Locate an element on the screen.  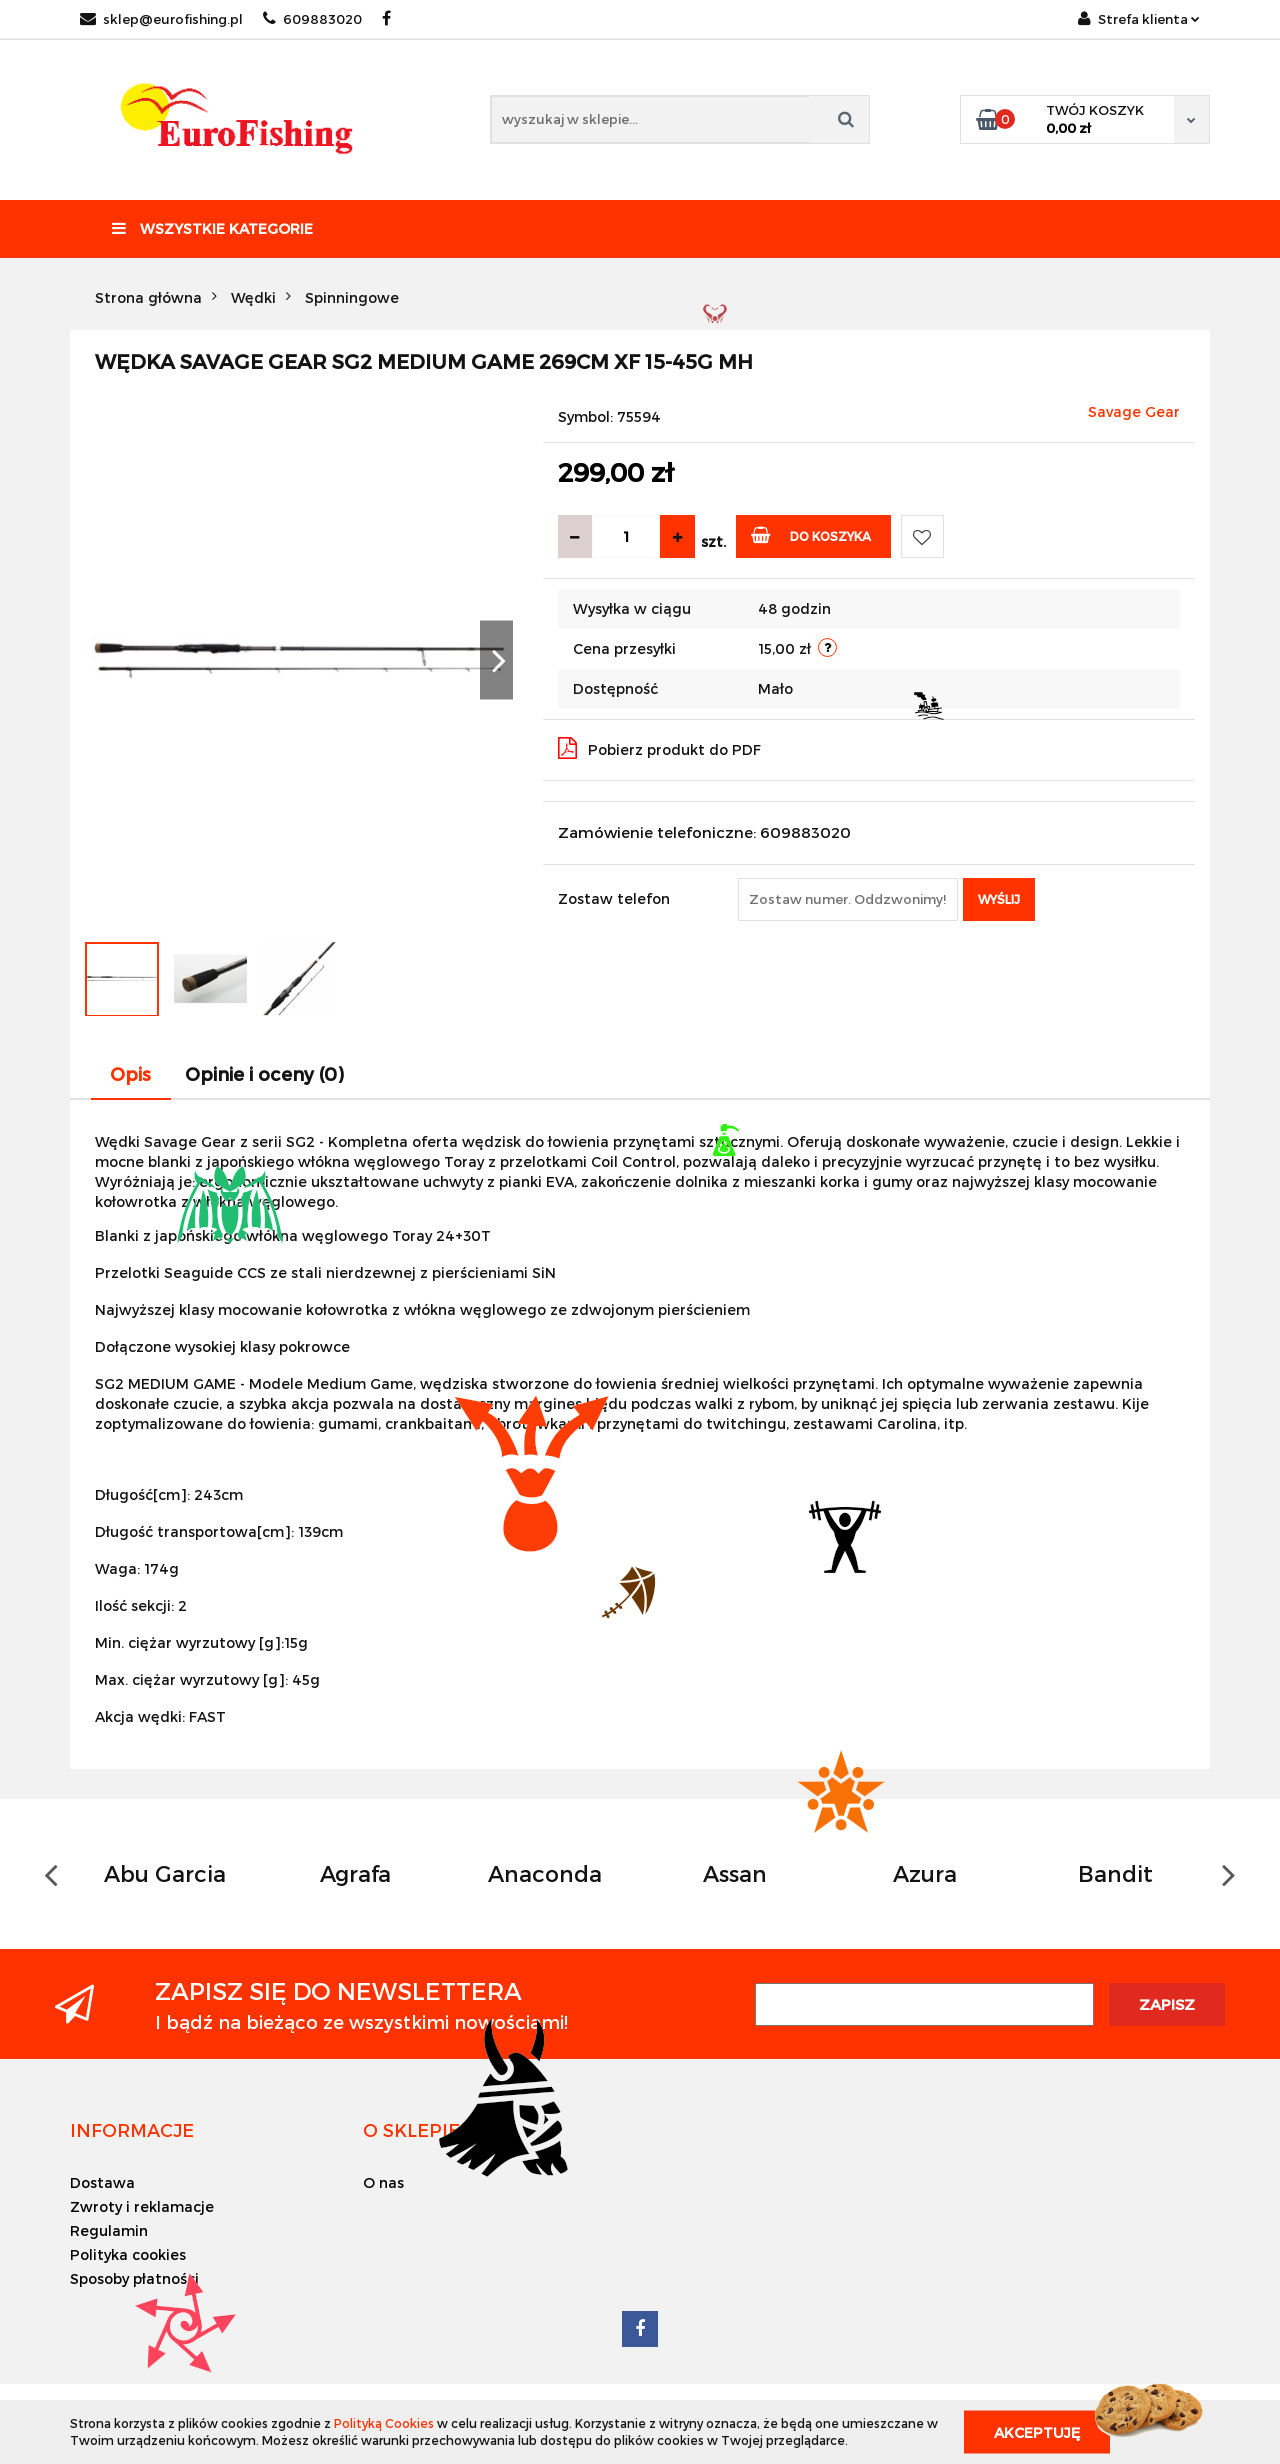
track your expenses is located at coordinates (532, 1473).